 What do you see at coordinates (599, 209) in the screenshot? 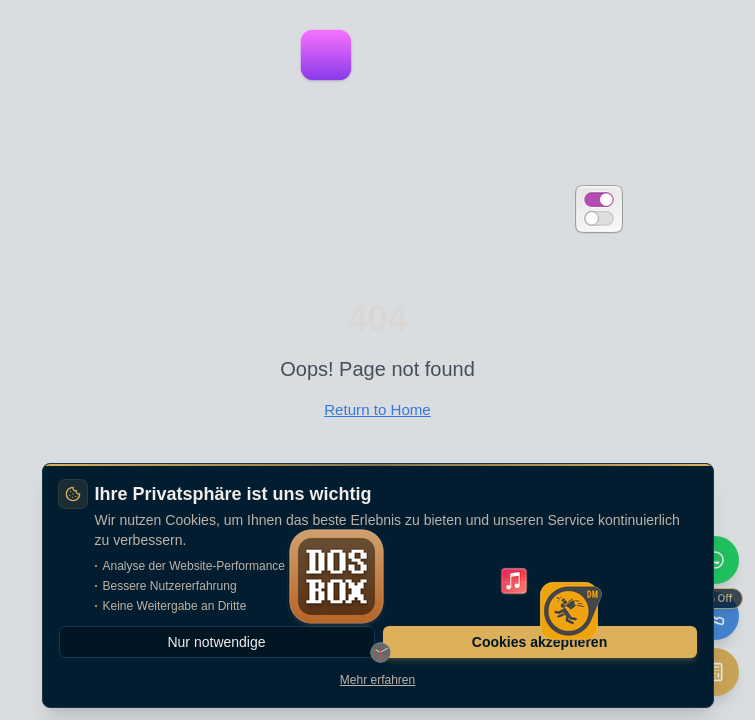
I see `open gnome tweaks to customize desktop settings` at bounding box center [599, 209].